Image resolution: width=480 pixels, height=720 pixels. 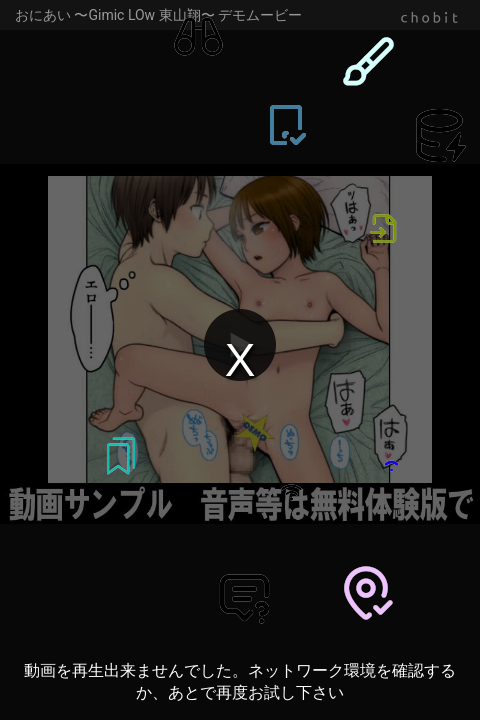 I want to click on access drawing or painting tools, so click(x=368, y=62).